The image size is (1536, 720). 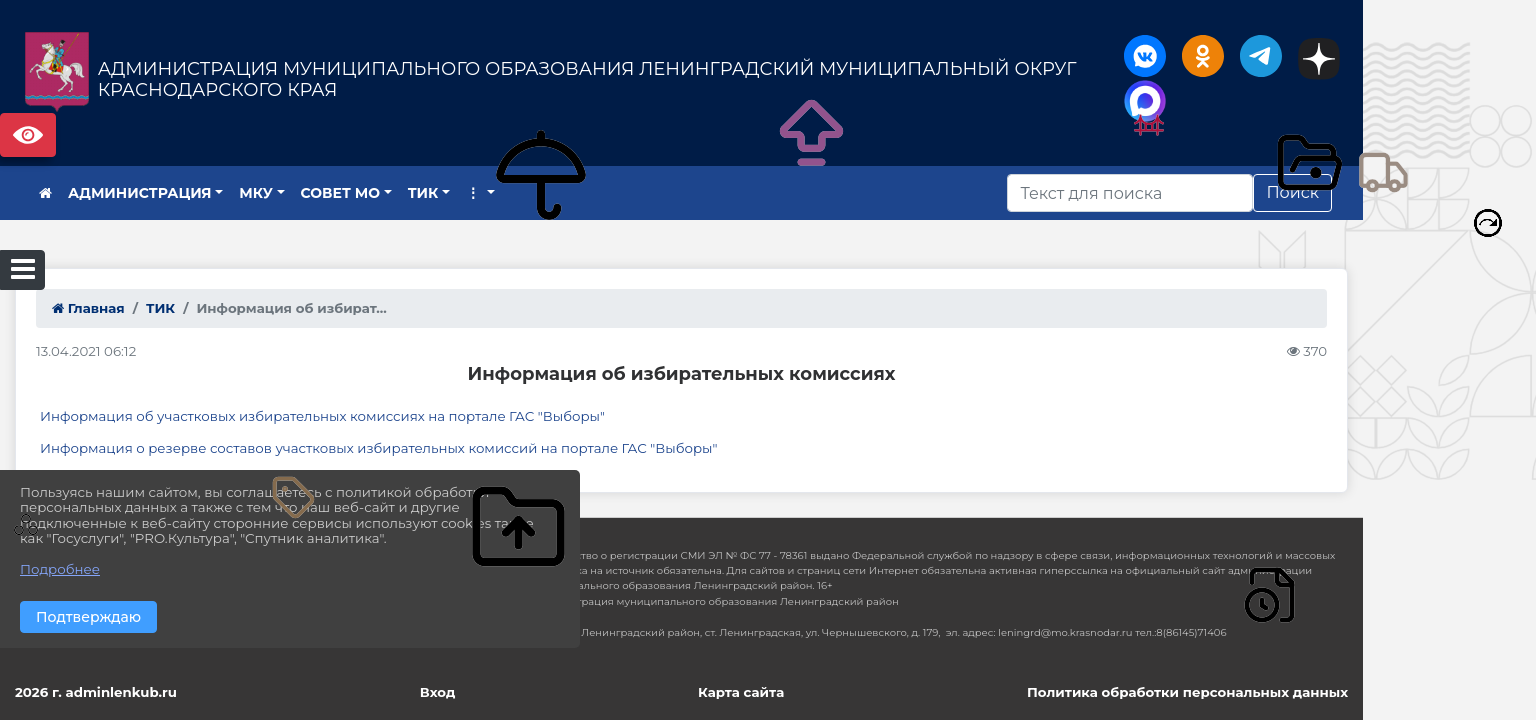 What do you see at coordinates (541, 175) in the screenshot?
I see `view weather protection or rain forecast` at bounding box center [541, 175].